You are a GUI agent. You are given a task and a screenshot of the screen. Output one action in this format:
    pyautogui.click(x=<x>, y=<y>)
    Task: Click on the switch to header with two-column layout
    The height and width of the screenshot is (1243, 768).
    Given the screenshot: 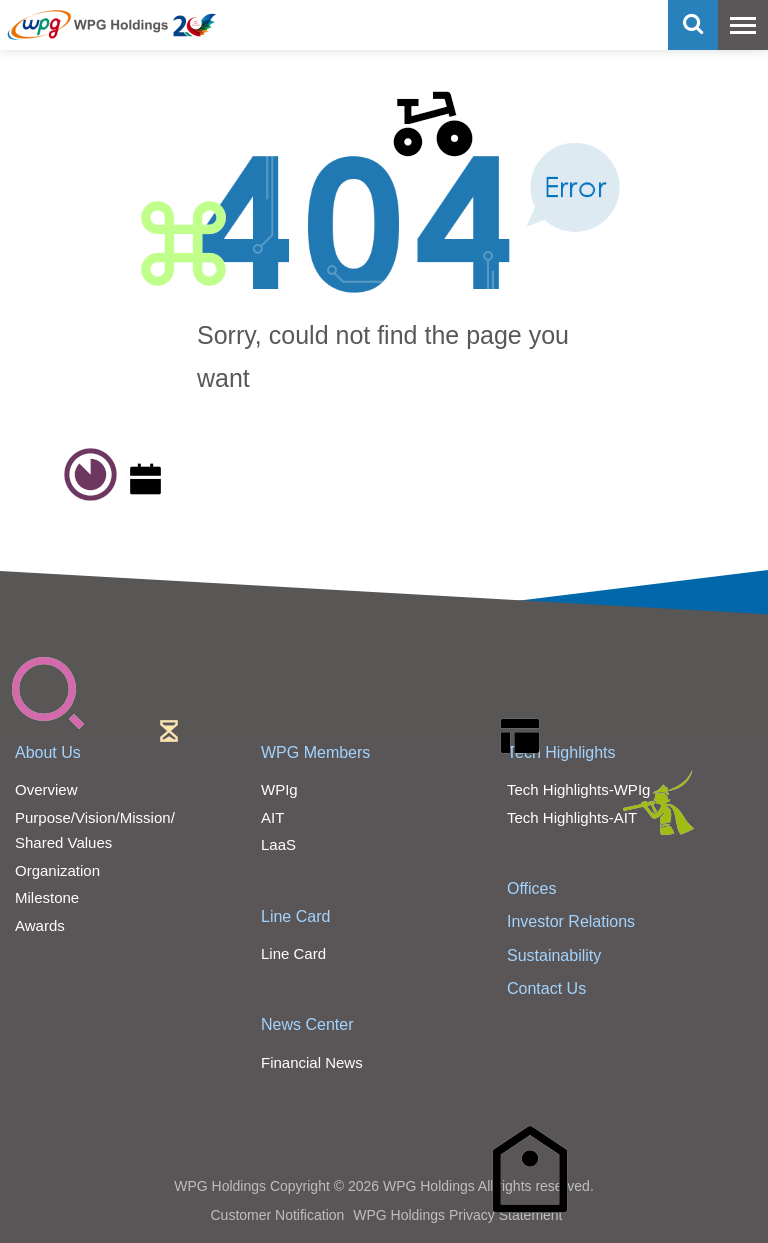 What is the action you would take?
    pyautogui.click(x=520, y=736)
    